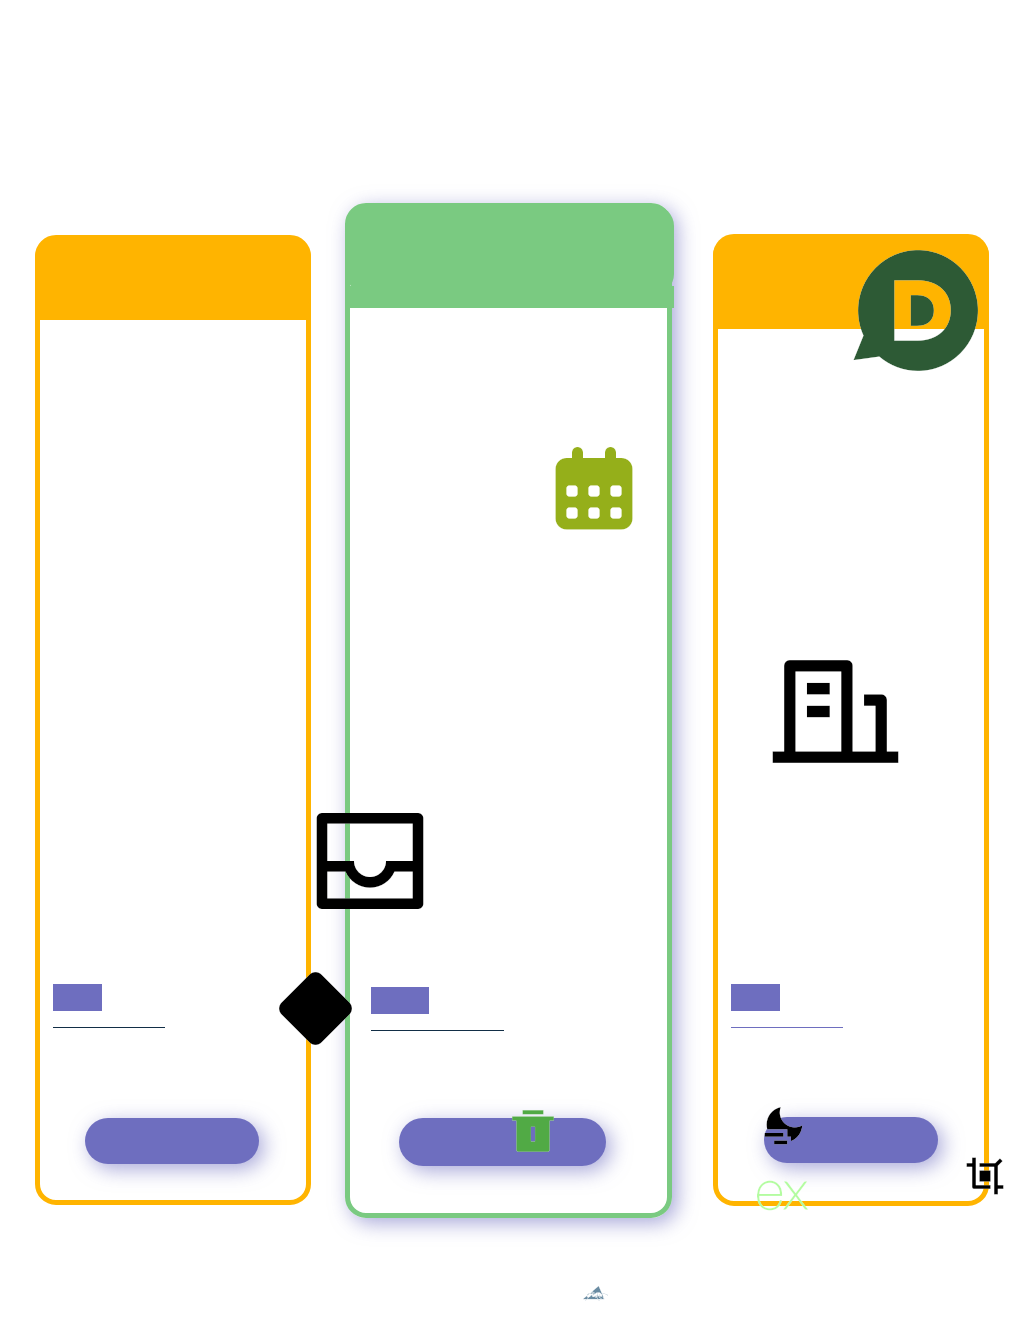 This screenshot has width=1024, height=1320. I want to click on indicates foggy night weather conditions, so click(783, 1125).